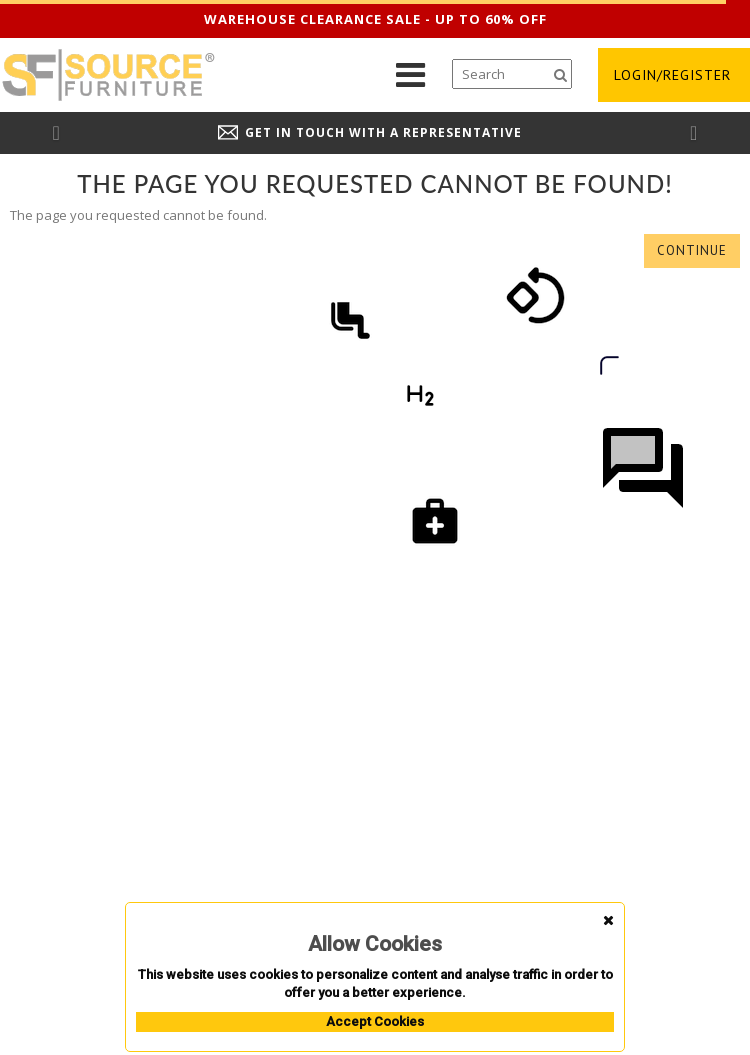  I want to click on rotate image 90 degrees counterclockwise, so click(536, 295).